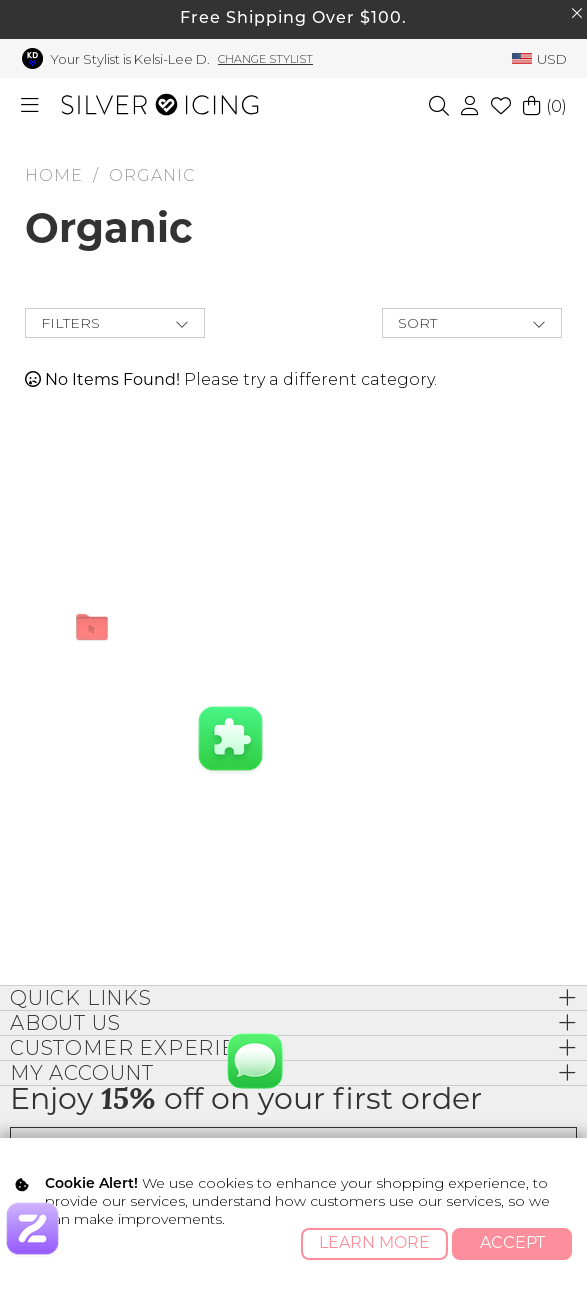 The width and height of the screenshot is (587, 1304). I want to click on open krusader file manager with root privileges, so click(92, 627).